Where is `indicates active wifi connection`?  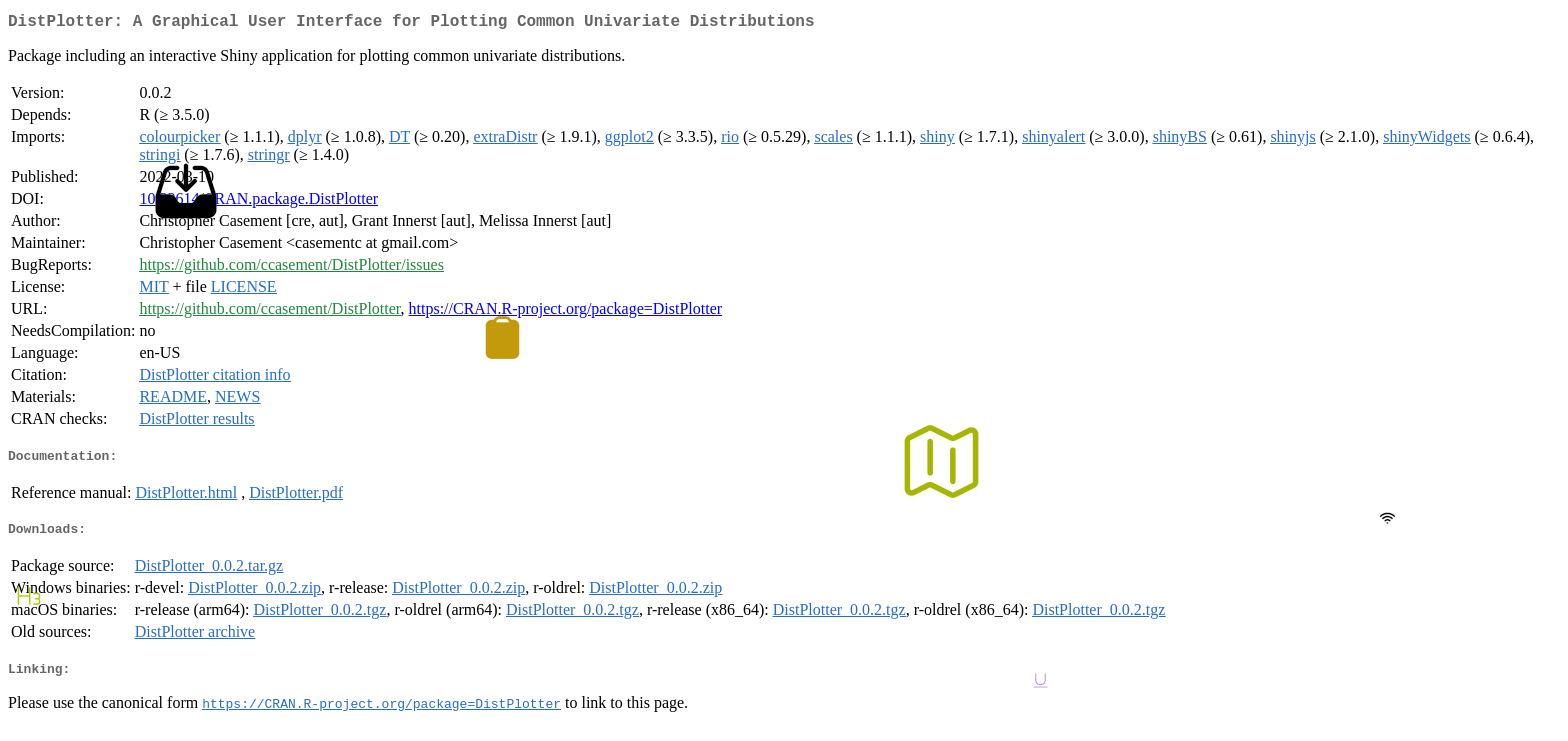
indicates active wifi connection is located at coordinates (1387, 518).